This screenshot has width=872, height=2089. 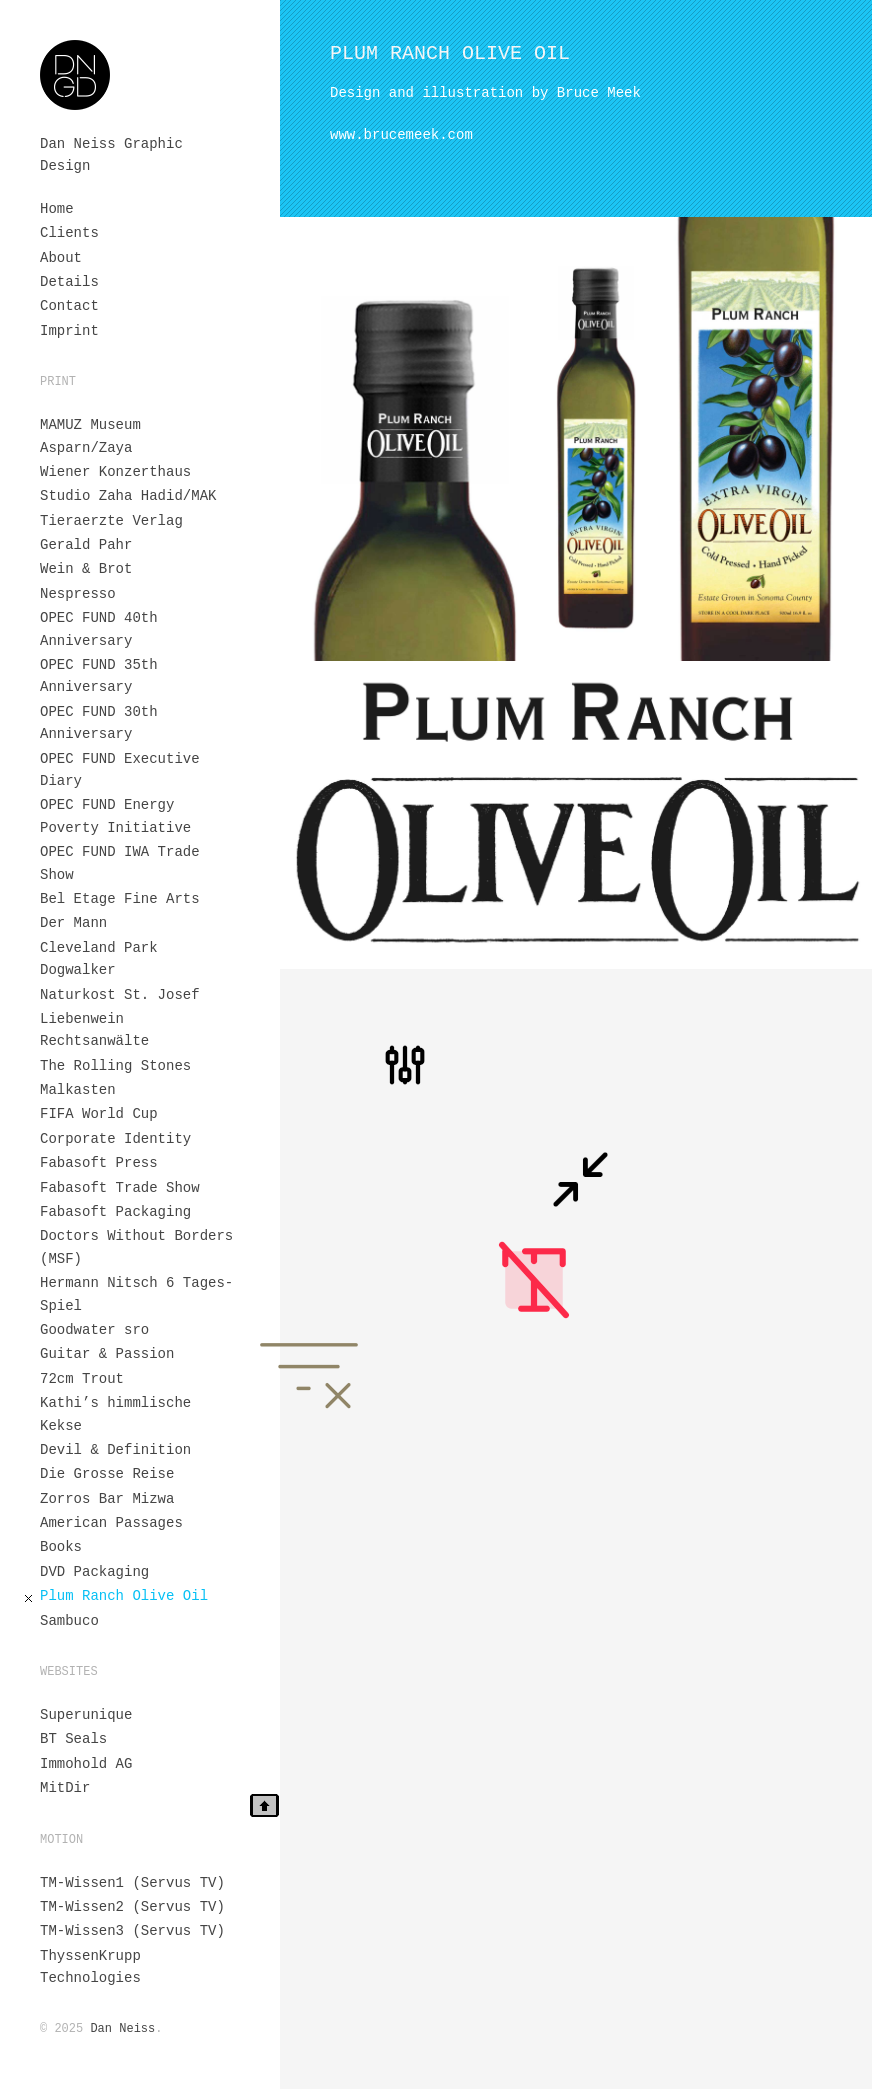 What do you see at coordinates (580, 1179) in the screenshot?
I see `minimize or collapse the current window` at bounding box center [580, 1179].